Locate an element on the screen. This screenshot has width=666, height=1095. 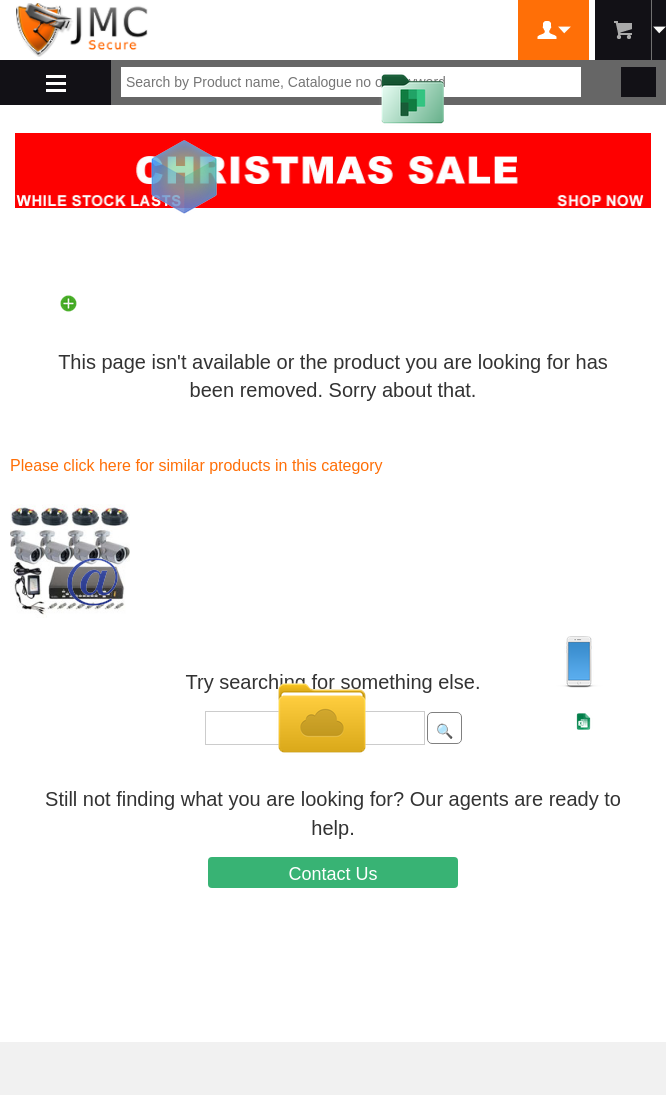
open an internet location or web shortcut is located at coordinates (92, 581).